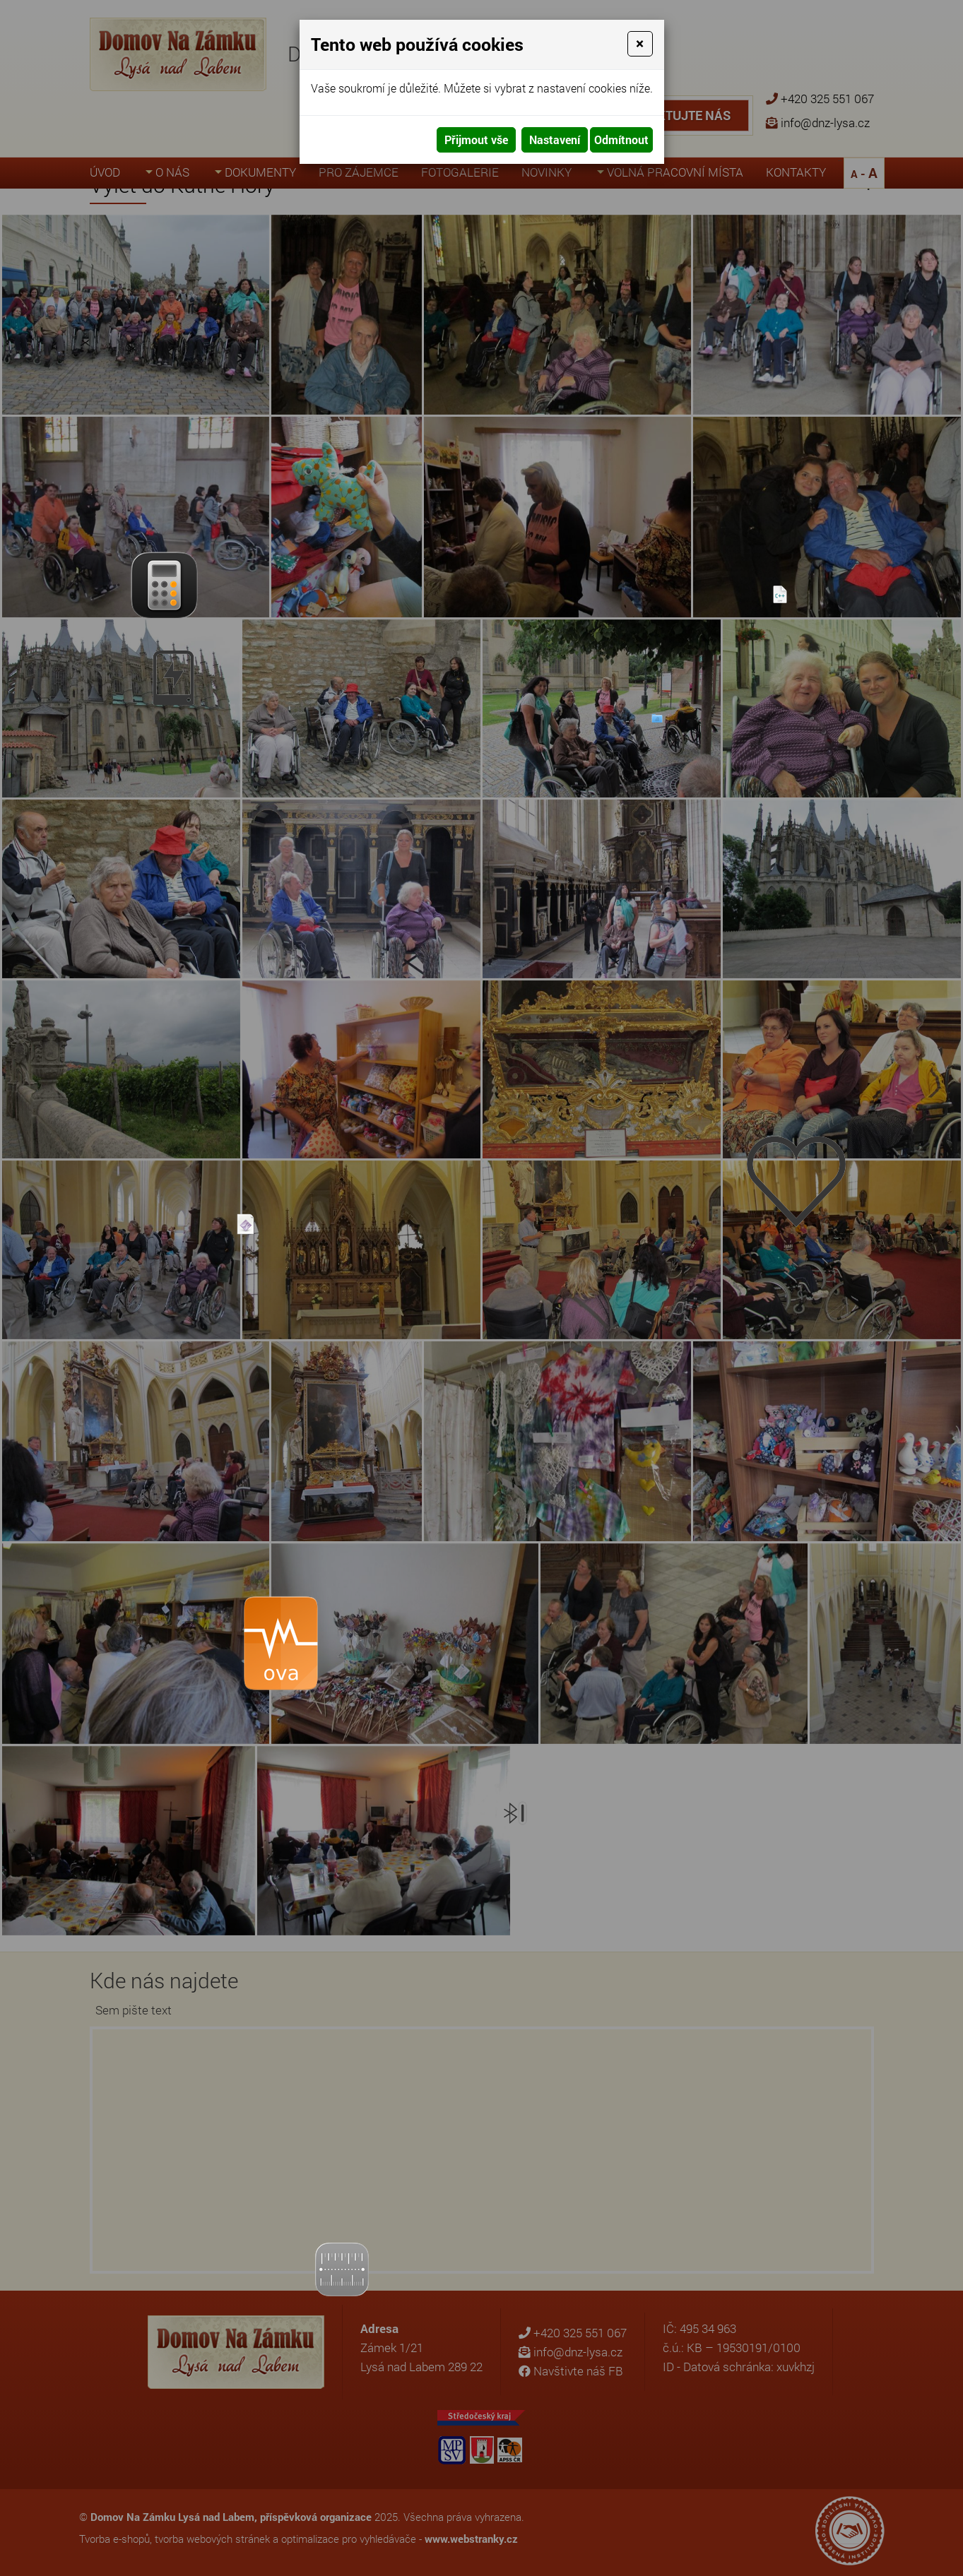 The width and height of the screenshot is (963, 2576). What do you see at coordinates (246, 1224) in the screenshot?
I see `a script or code file` at bounding box center [246, 1224].